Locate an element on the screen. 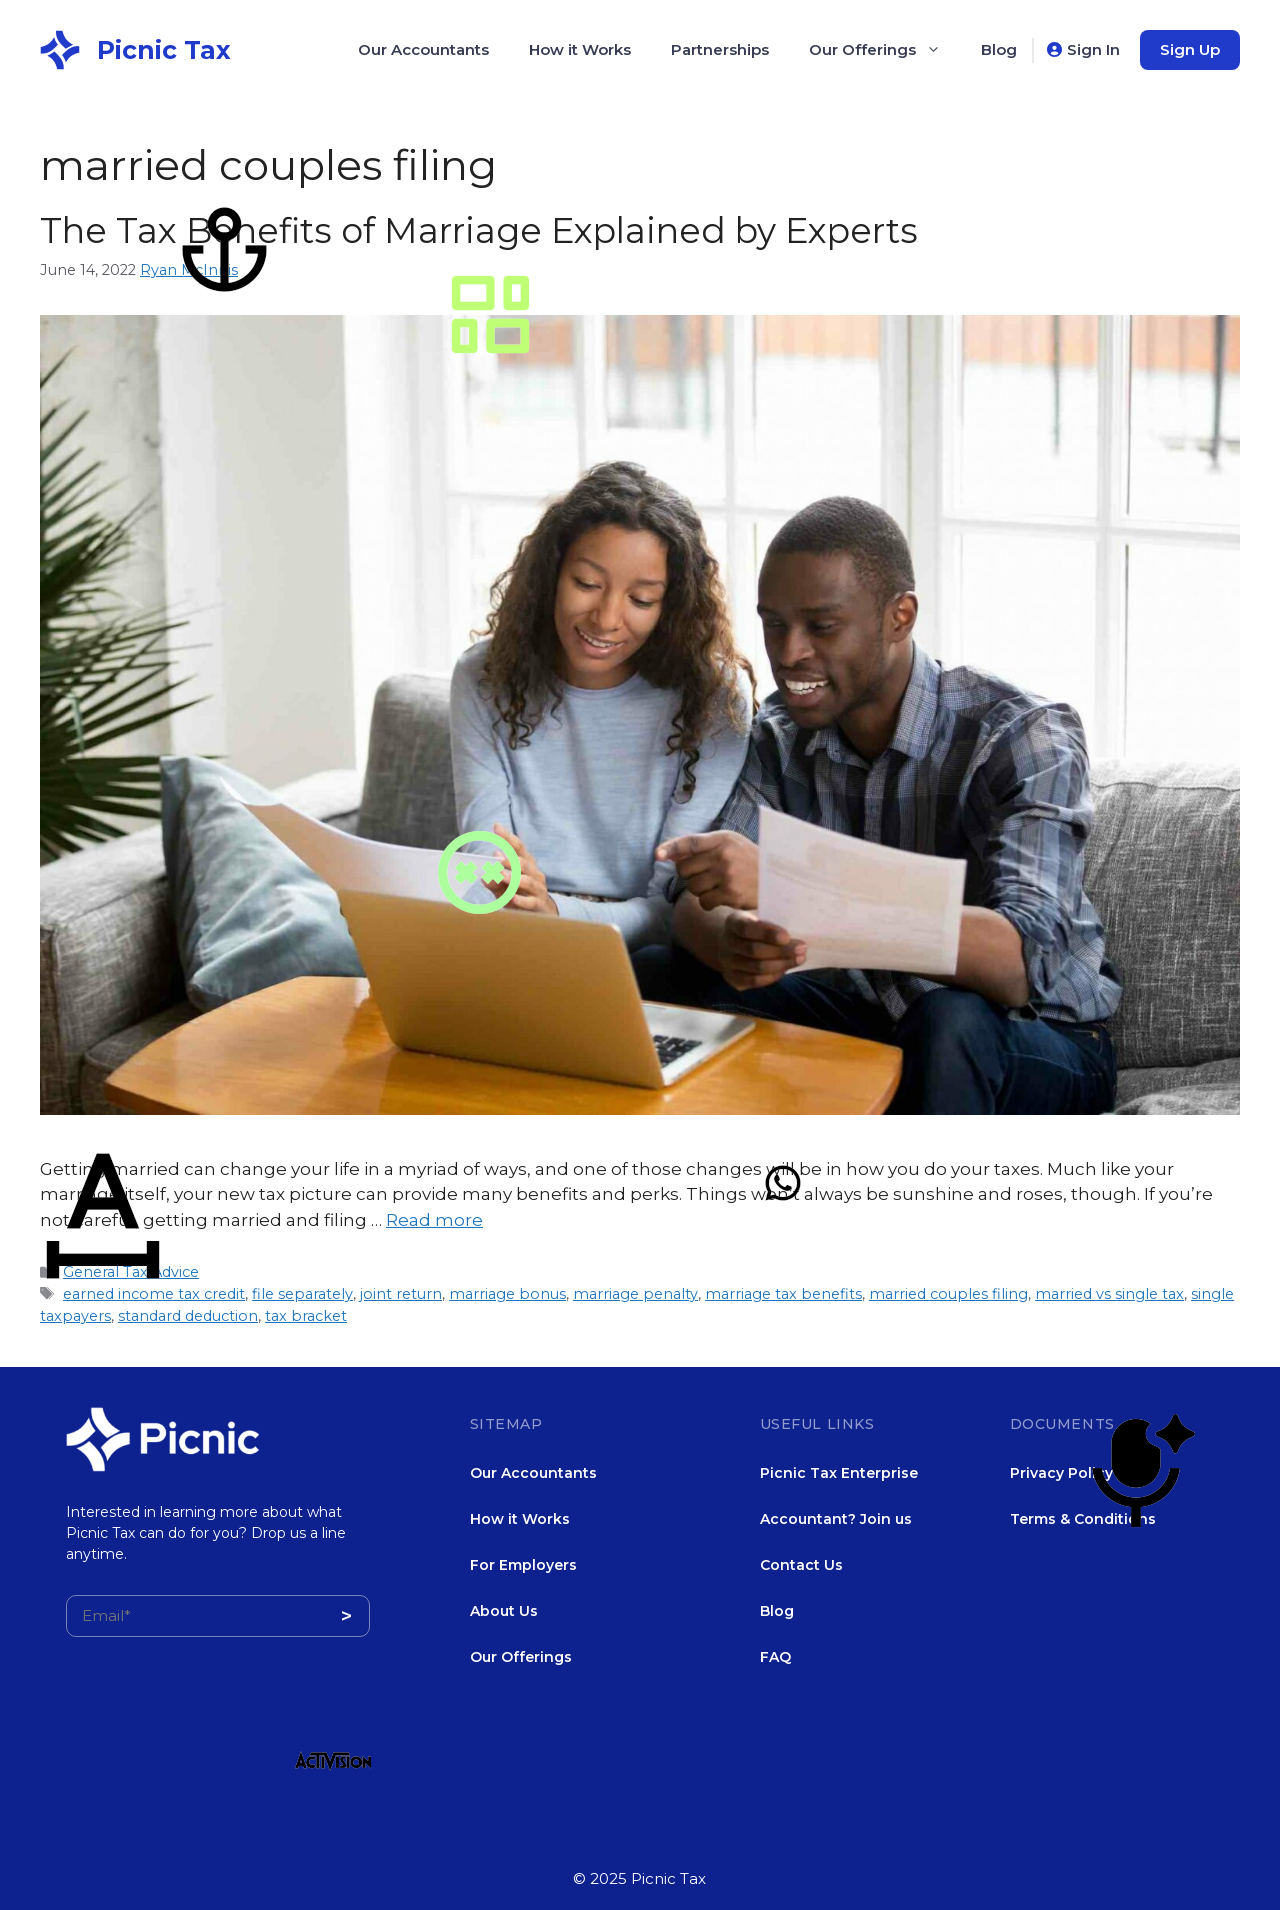  facepunch studios logo is located at coordinates (479, 872).